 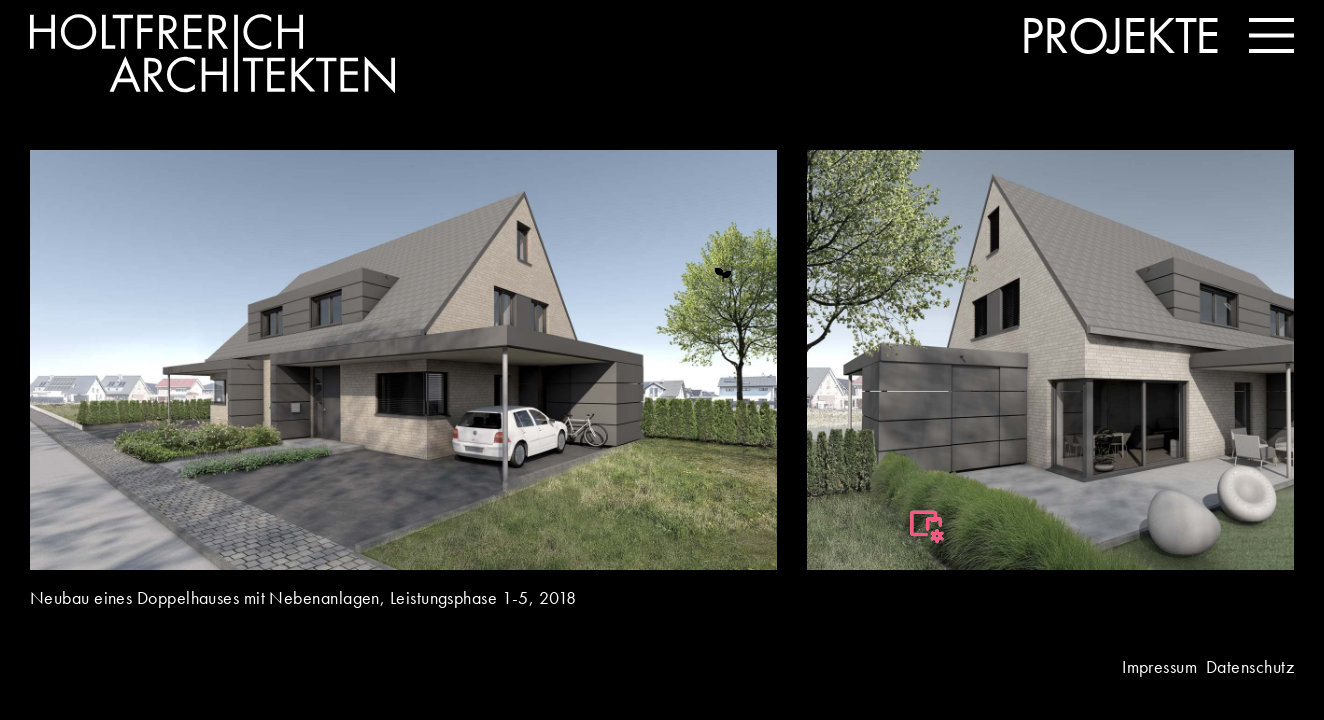 What do you see at coordinates (723, 275) in the screenshot?
I see `indicates eco-friendly or sustainable option` at bounding box center [723, 275].